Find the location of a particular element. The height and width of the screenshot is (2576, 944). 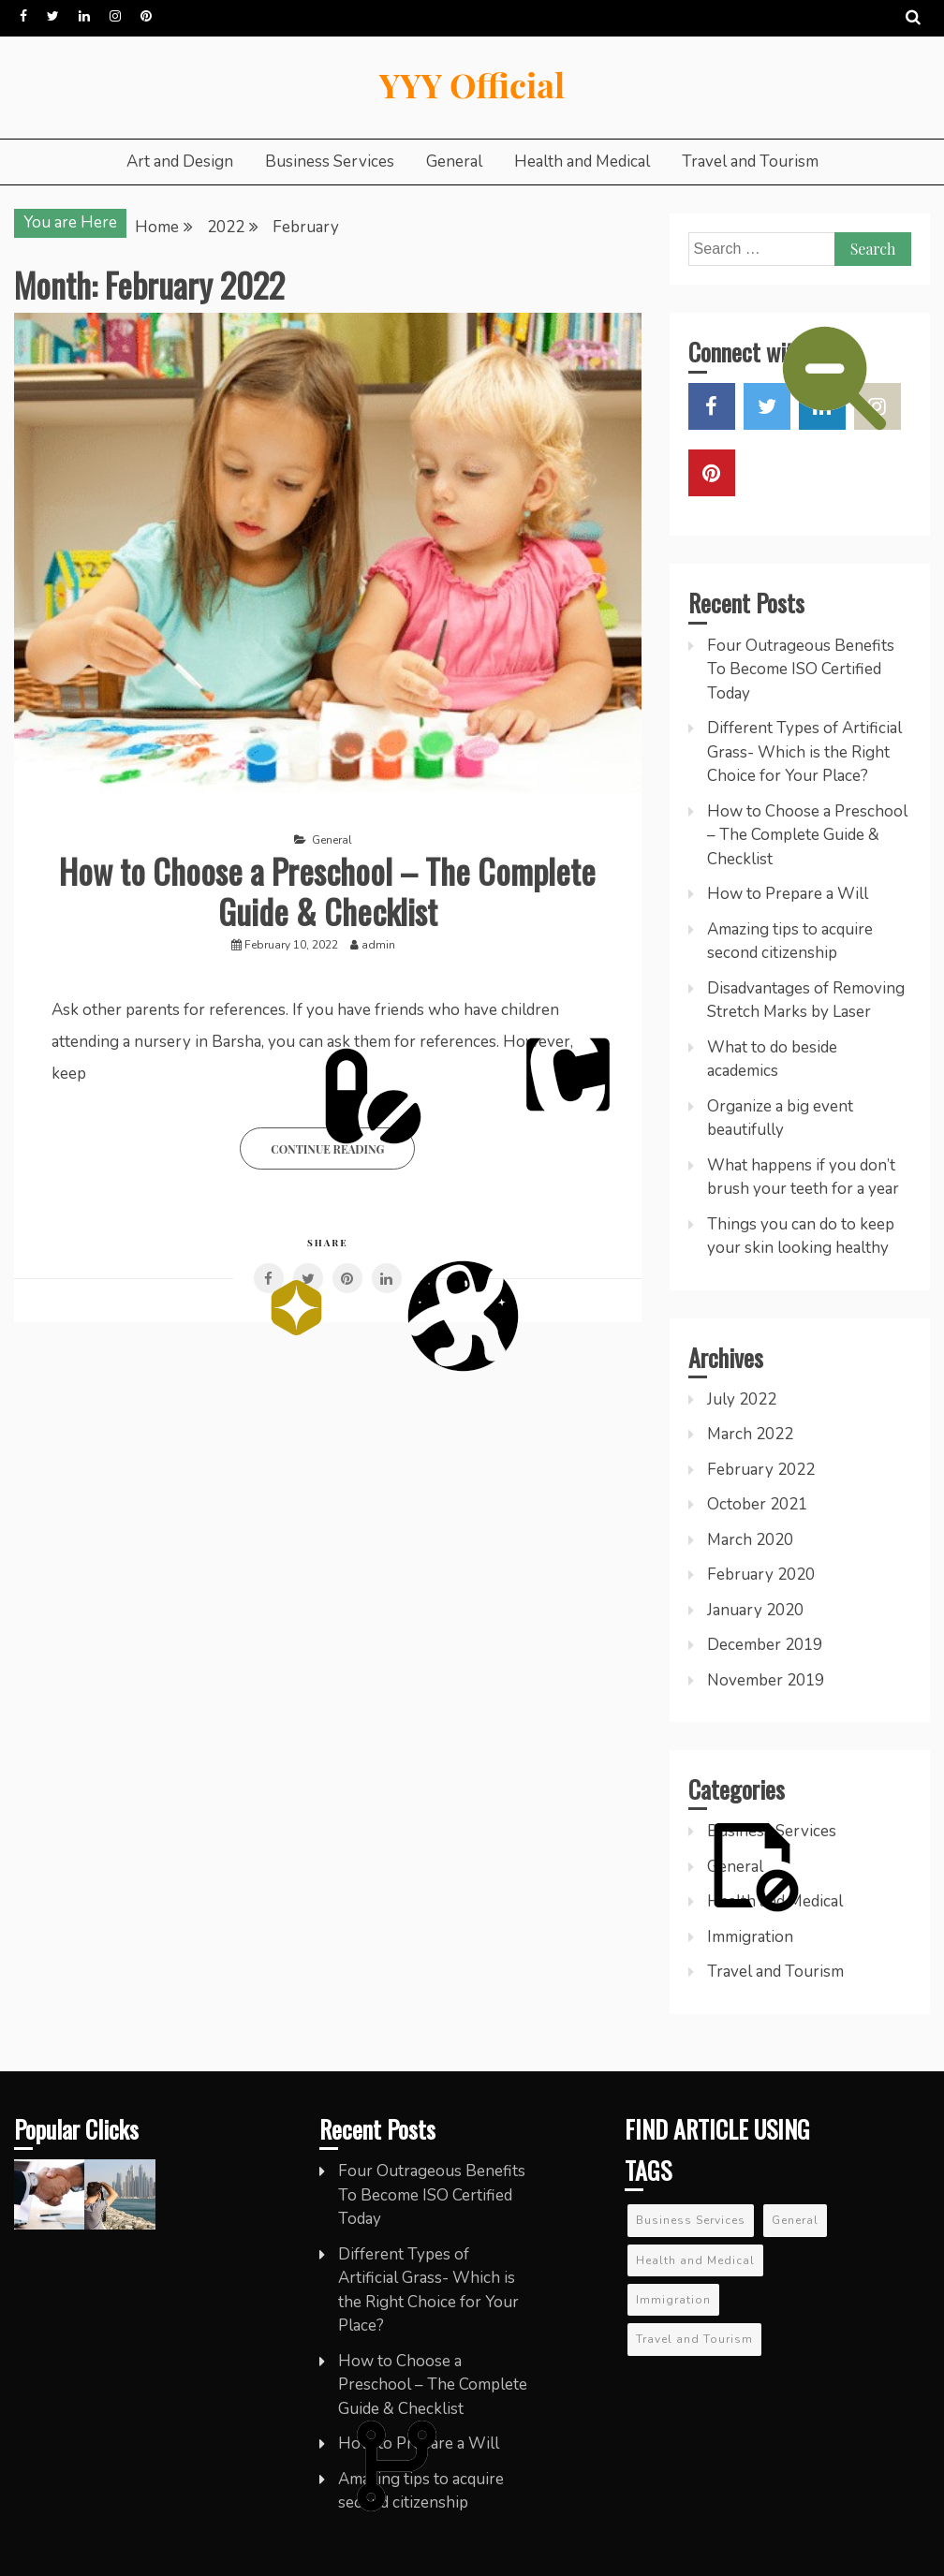

andela company logo is located at coordinates (296, 1307).